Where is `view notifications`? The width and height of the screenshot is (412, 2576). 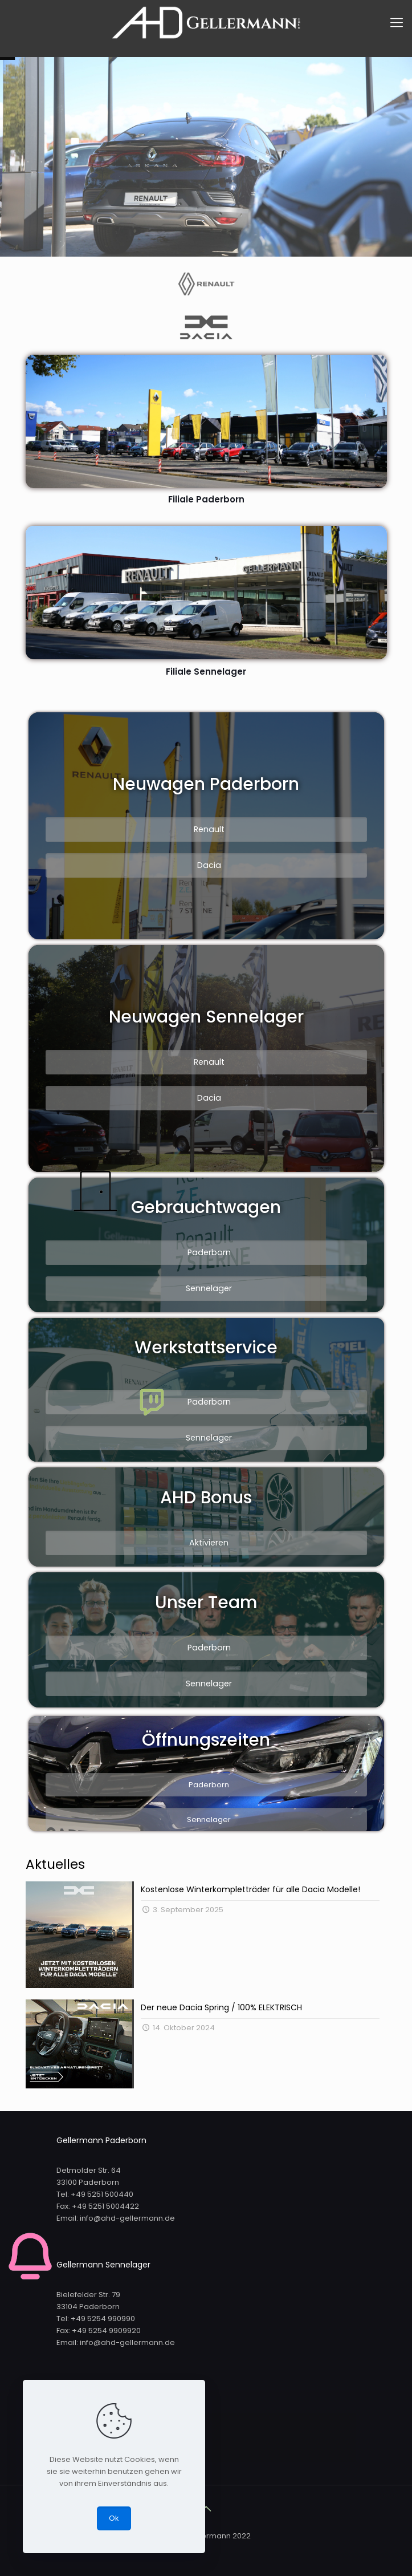 view notifications is located at coordinates (30, 2256).